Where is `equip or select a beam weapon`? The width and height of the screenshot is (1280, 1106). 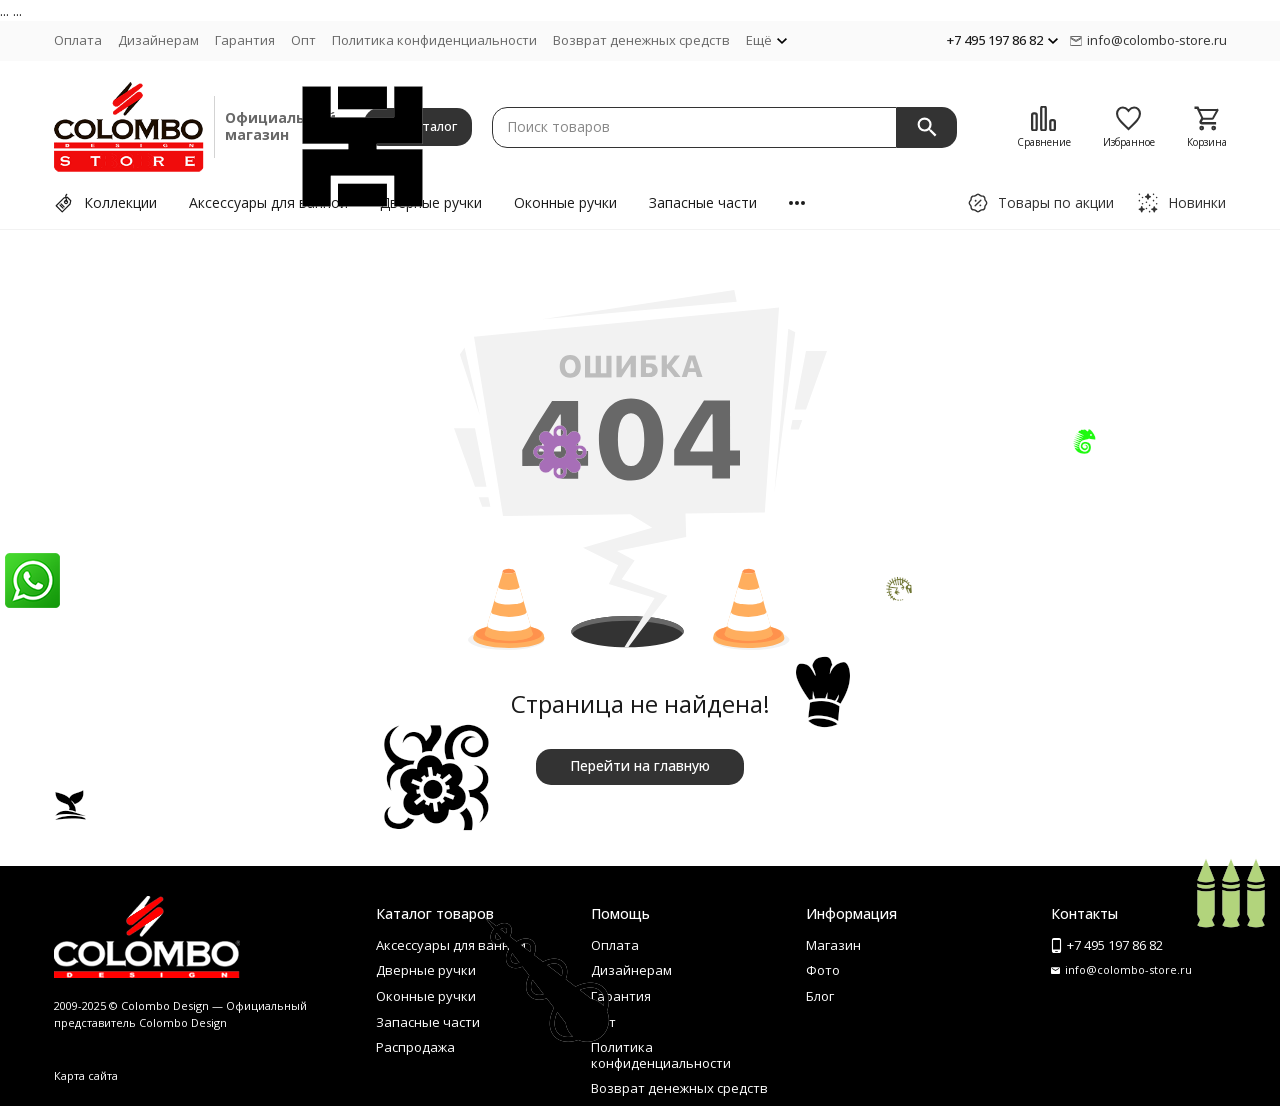 equip or select a beam weapon is located at coordinates (546, 979).